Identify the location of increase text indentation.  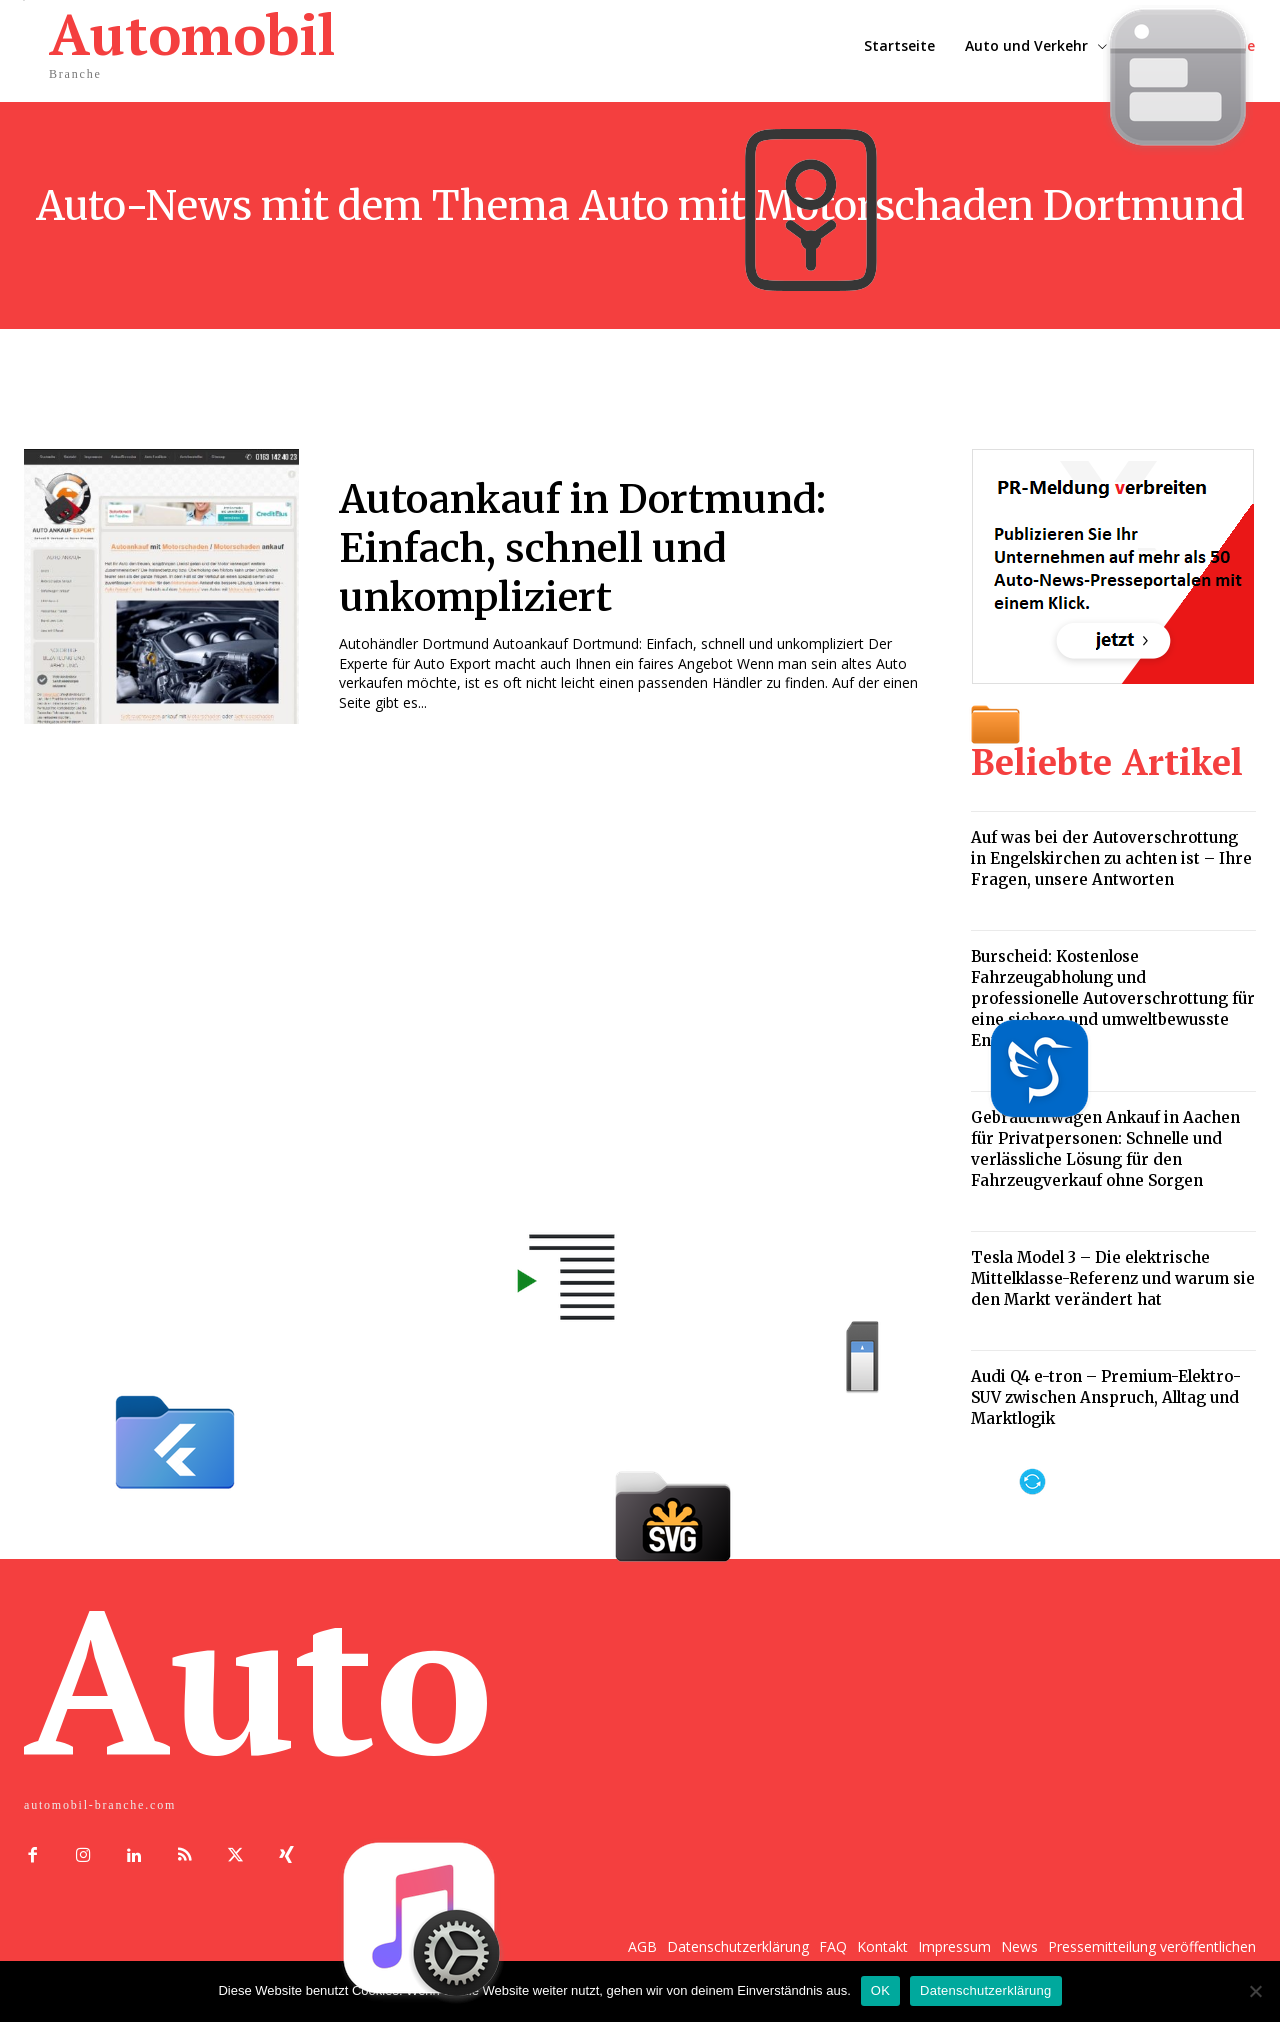
(568, 1279).